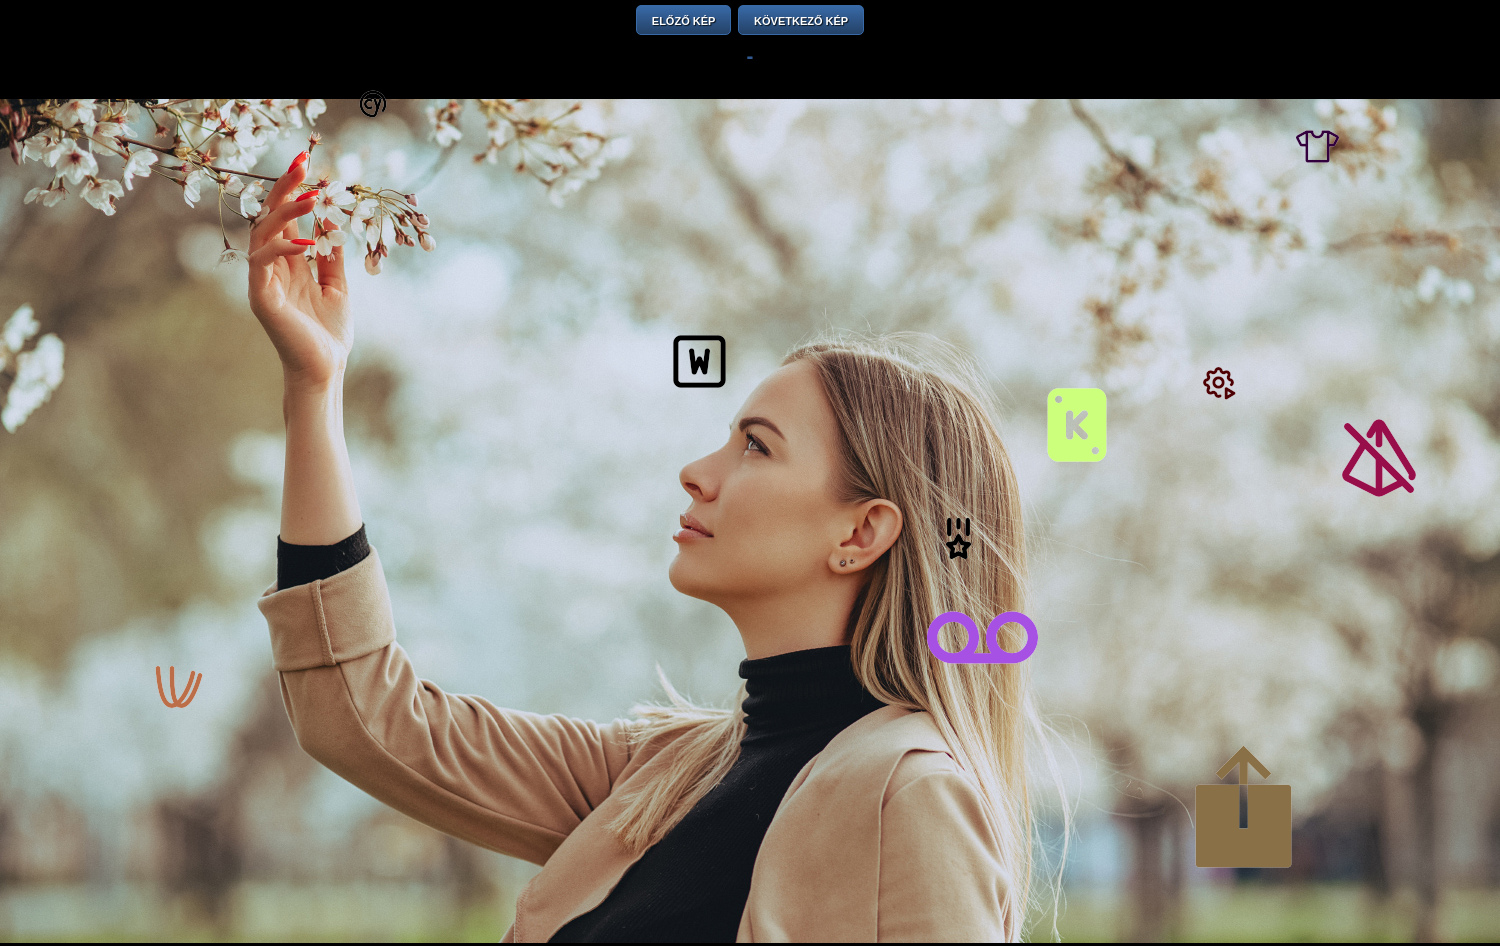  What do you see at coordinates (1379, 458) in the screenshot?
I see `disable or hide pyramid view` at bounding box center [1379, 458].